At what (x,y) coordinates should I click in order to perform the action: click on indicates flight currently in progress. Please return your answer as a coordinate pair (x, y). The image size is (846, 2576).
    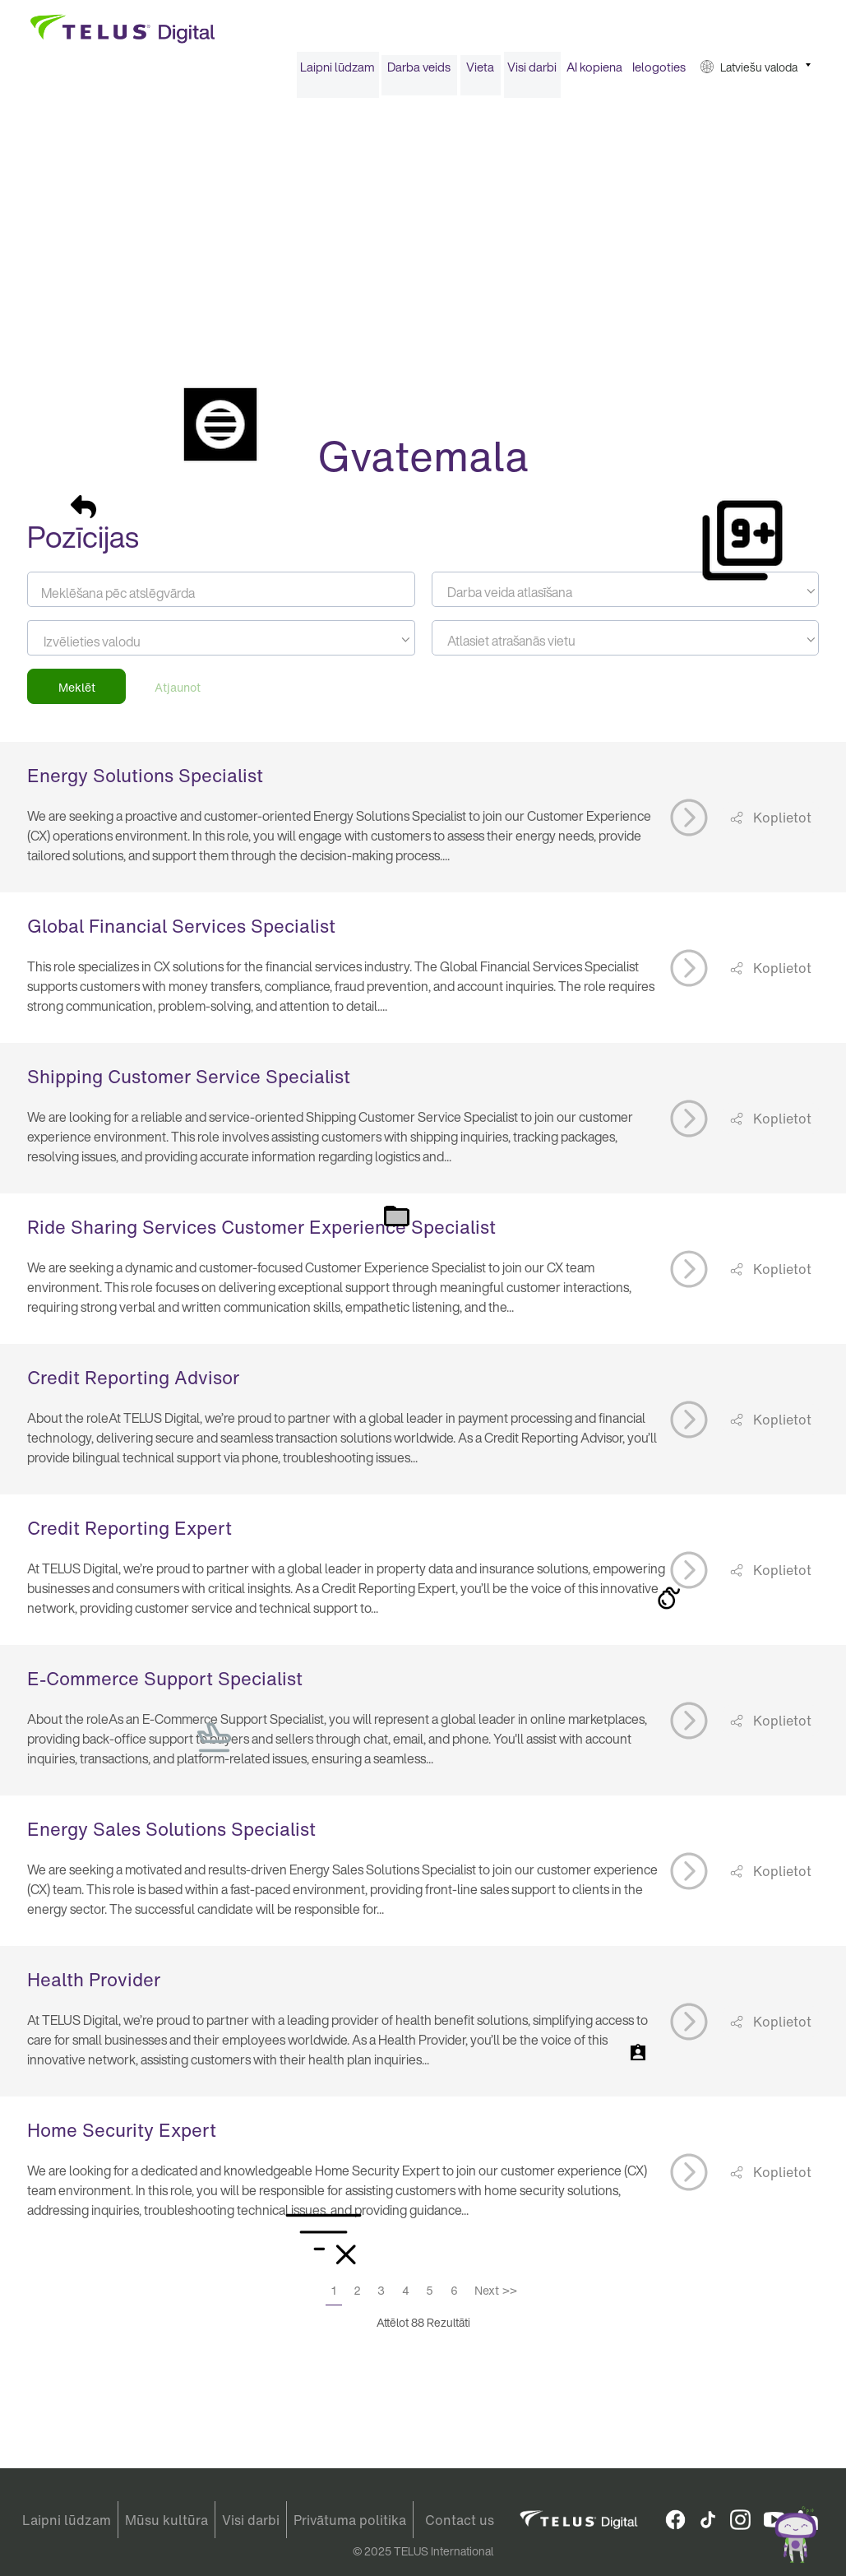
    Looking at the image, I should click on (214, 1736).